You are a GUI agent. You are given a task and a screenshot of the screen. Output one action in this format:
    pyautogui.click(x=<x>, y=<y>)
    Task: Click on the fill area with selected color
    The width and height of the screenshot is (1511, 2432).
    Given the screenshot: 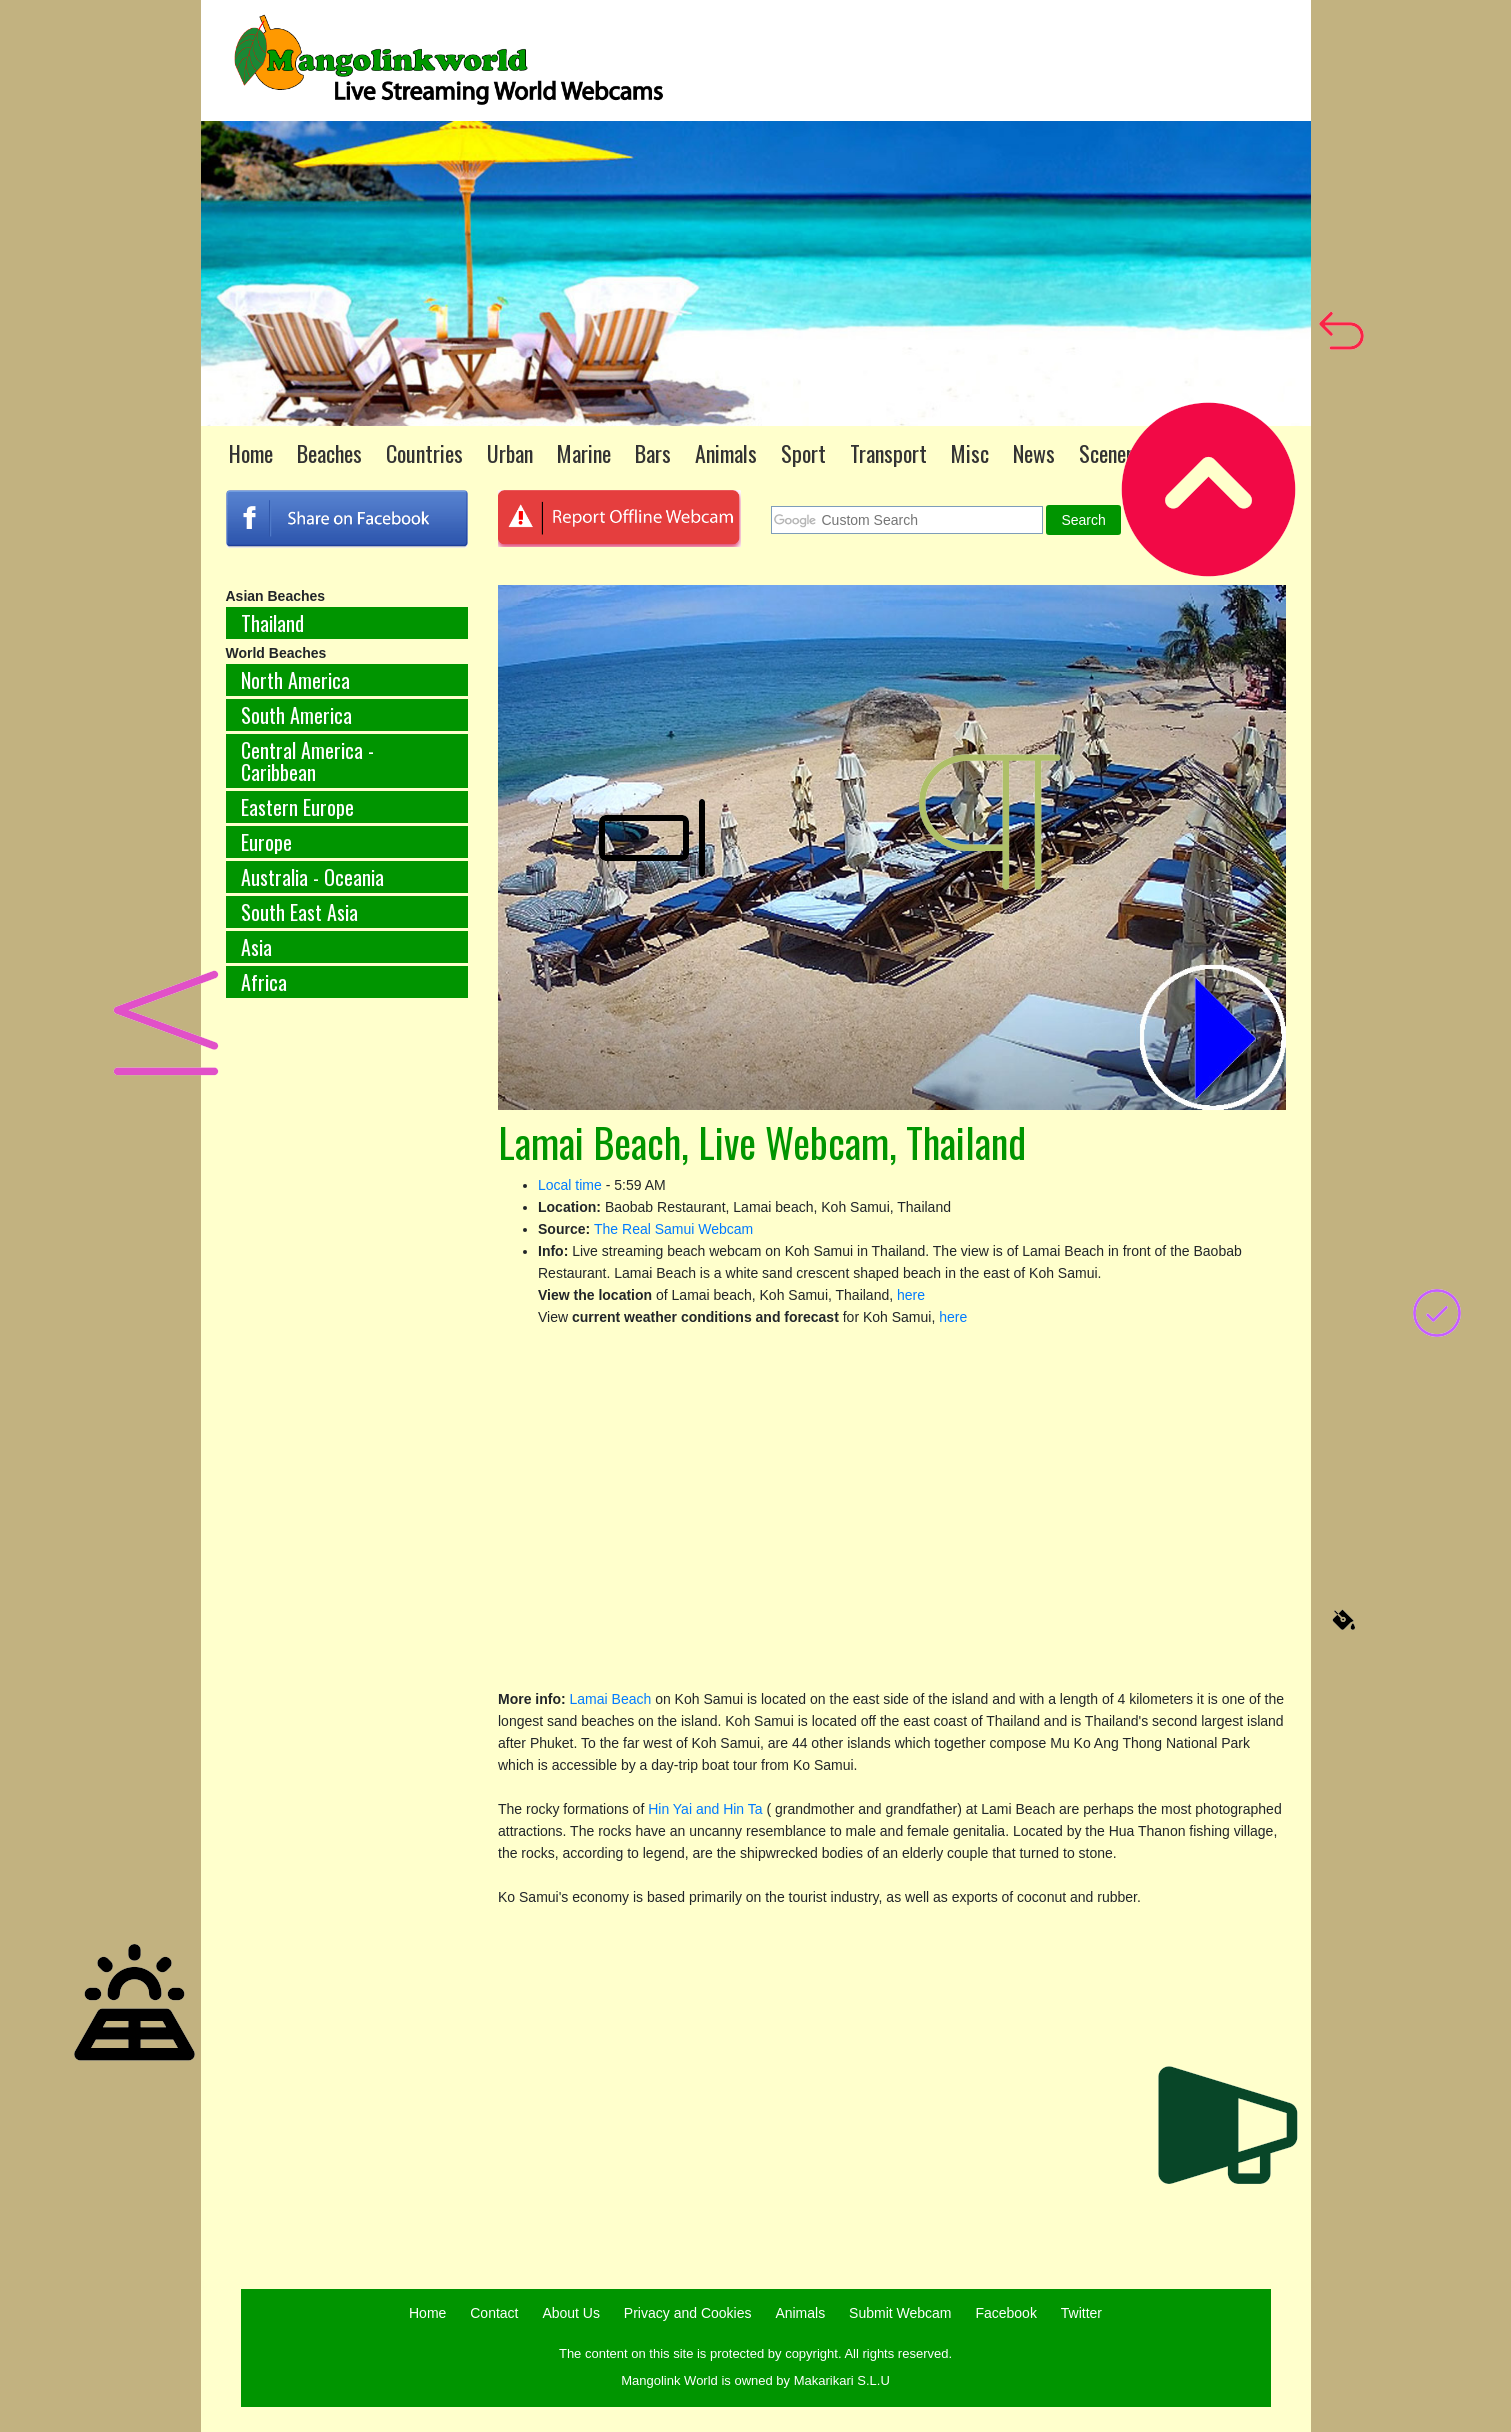 What is the action you would take?
    pyautogui.click(x=1343, y=1620)
    